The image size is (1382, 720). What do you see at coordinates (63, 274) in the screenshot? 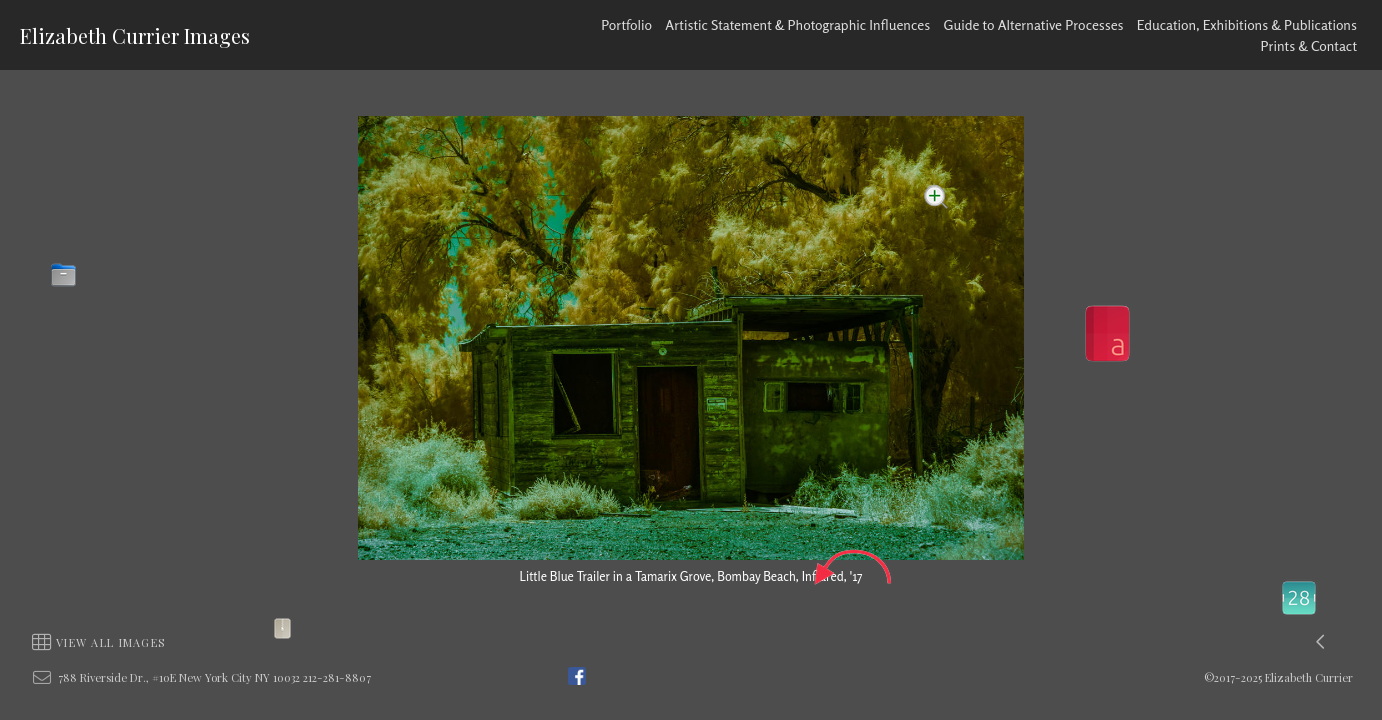
I see `open file manager application` at bounding box center [63, 274].